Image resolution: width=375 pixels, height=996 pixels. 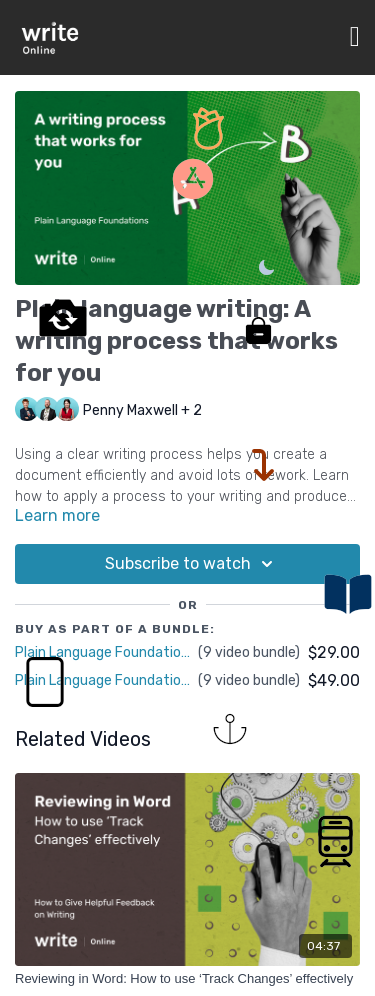 I want to click on remove item from shopping bag, so click(x=258, y=330).